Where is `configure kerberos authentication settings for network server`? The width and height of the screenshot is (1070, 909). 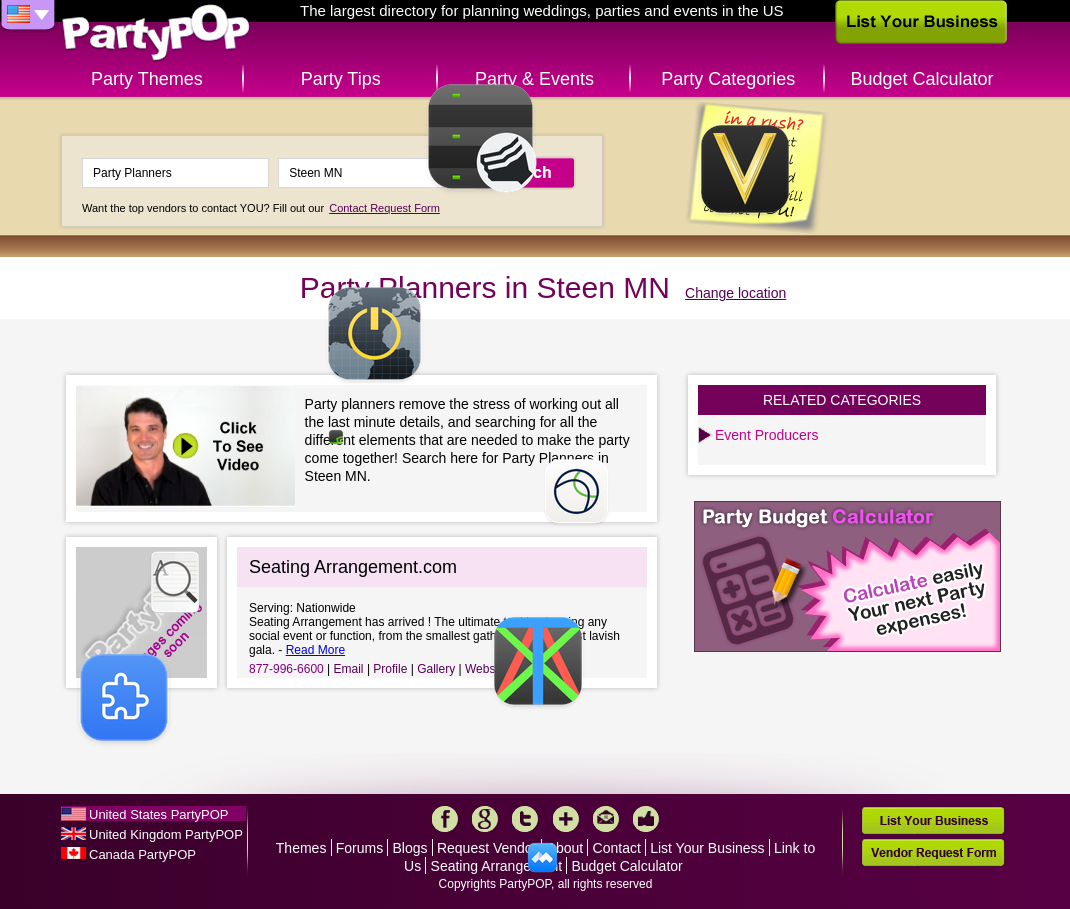
configure kerberos authentication settings for network server is located at coordinates (480, 136).